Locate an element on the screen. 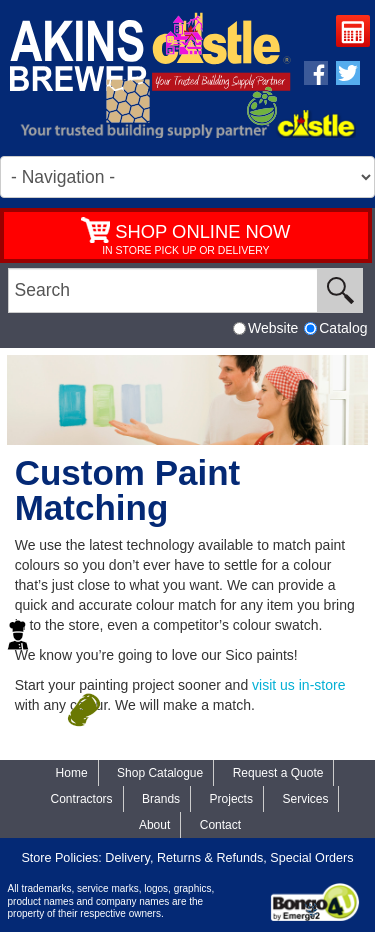 The width and height of the screenshot is (375, 932). select potato as a game resource or ingredient is located at coordinates (84, 710).